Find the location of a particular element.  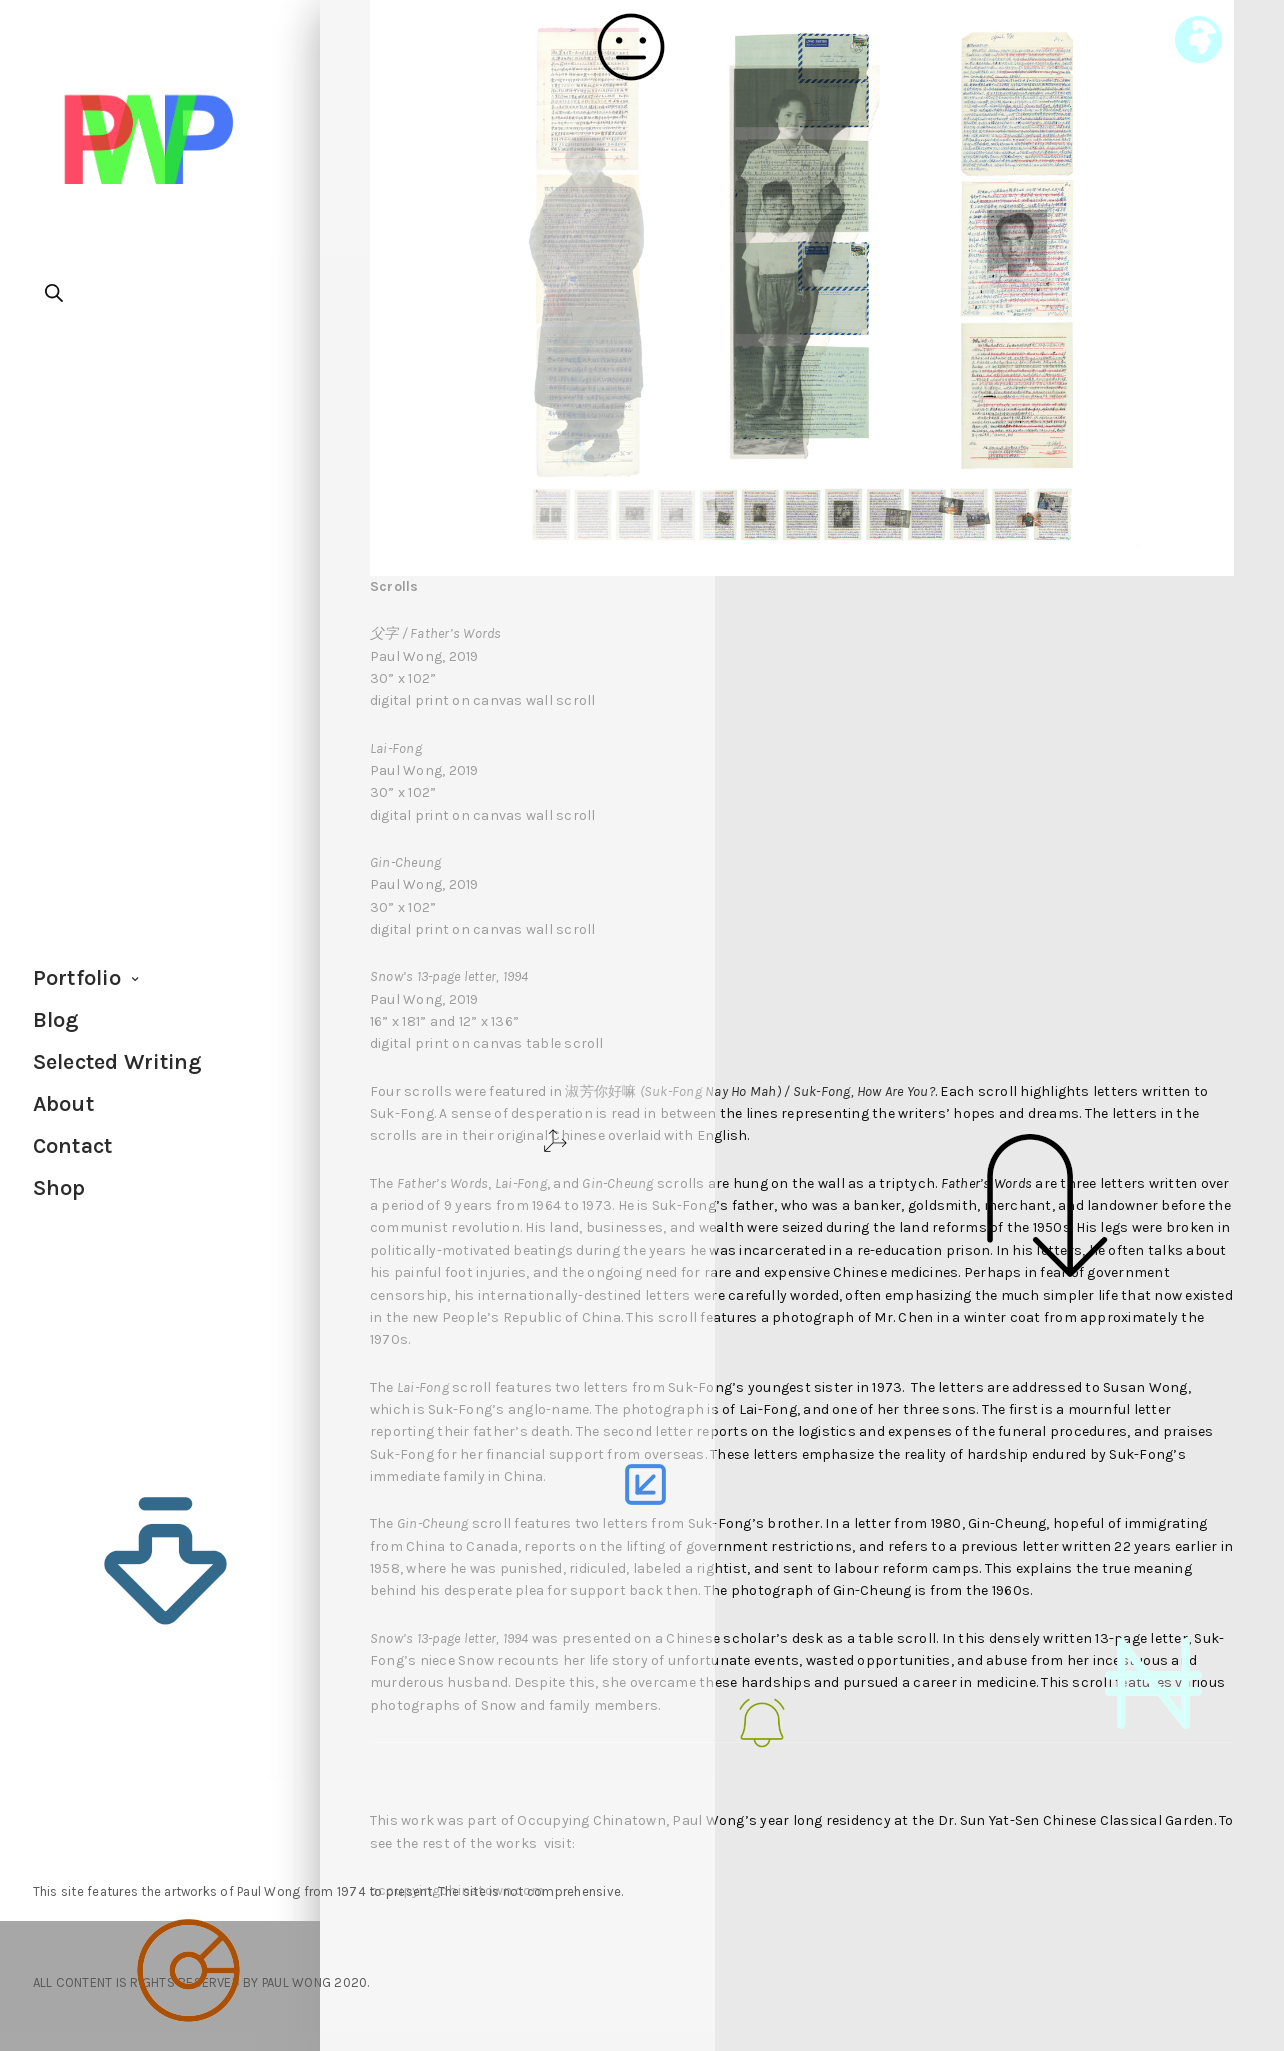

3D vector or axis visualization tool is located at coordinates (554, 1142).